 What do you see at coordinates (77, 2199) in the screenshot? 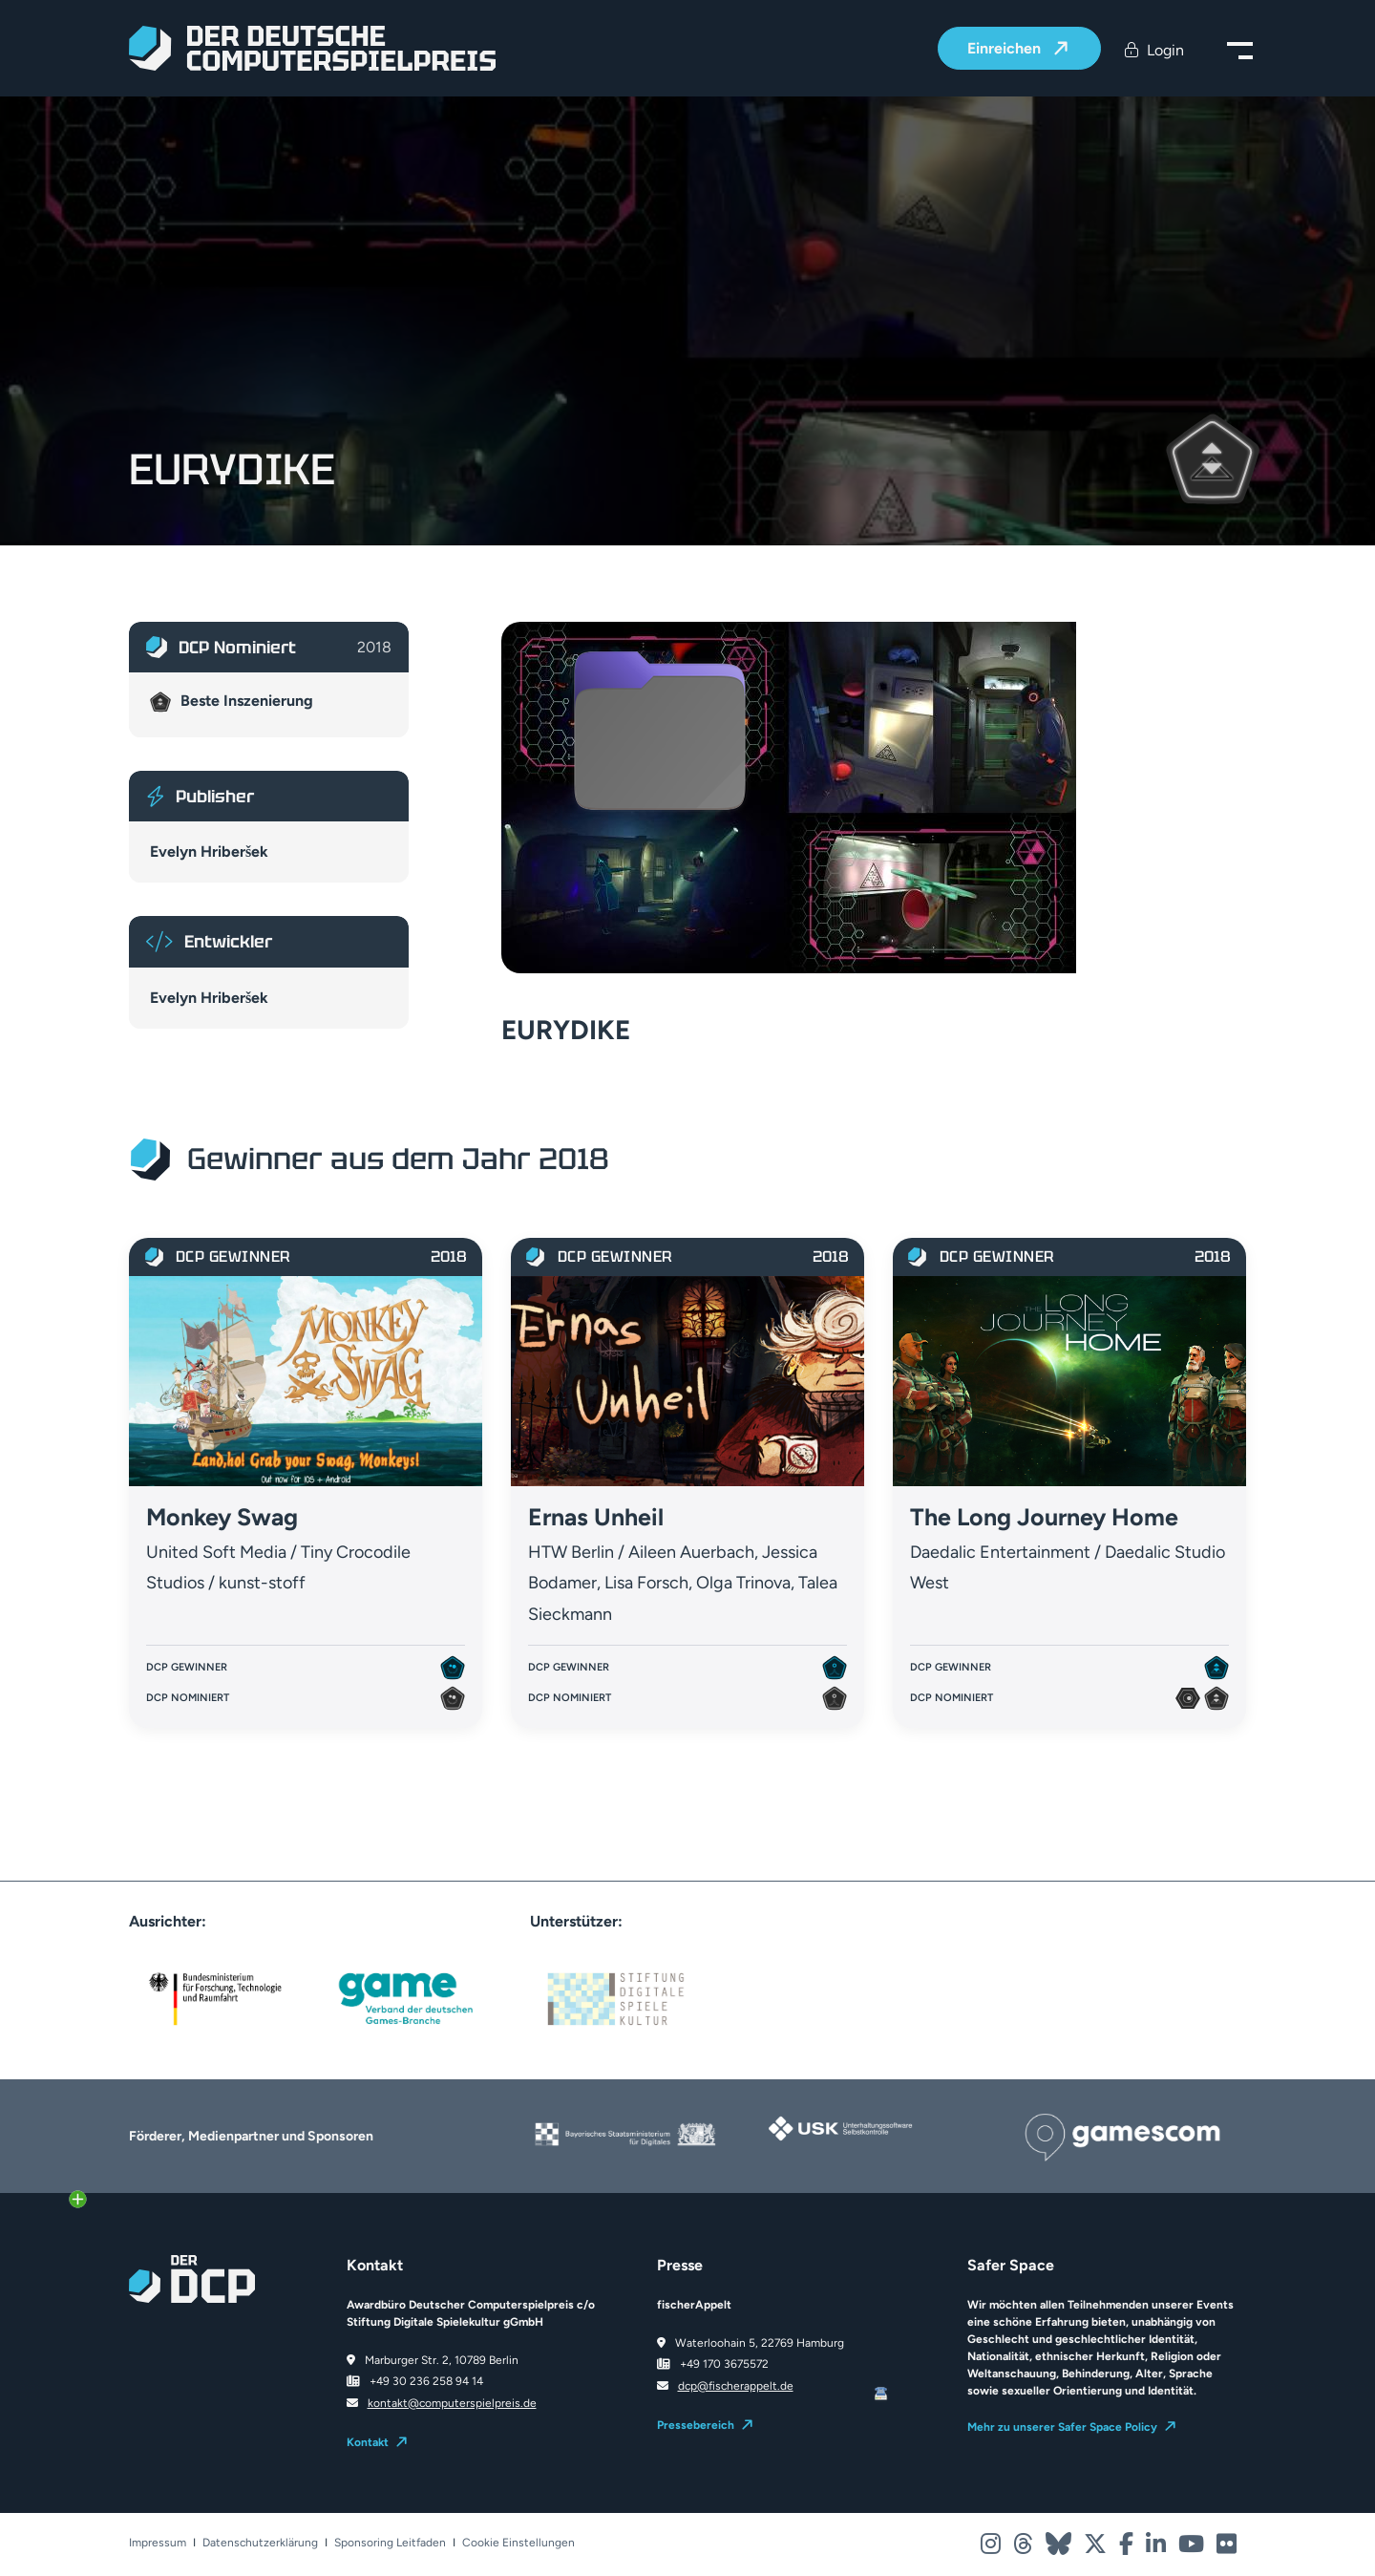
I see `add a new item to the list` at bounding box center [77, 2199].